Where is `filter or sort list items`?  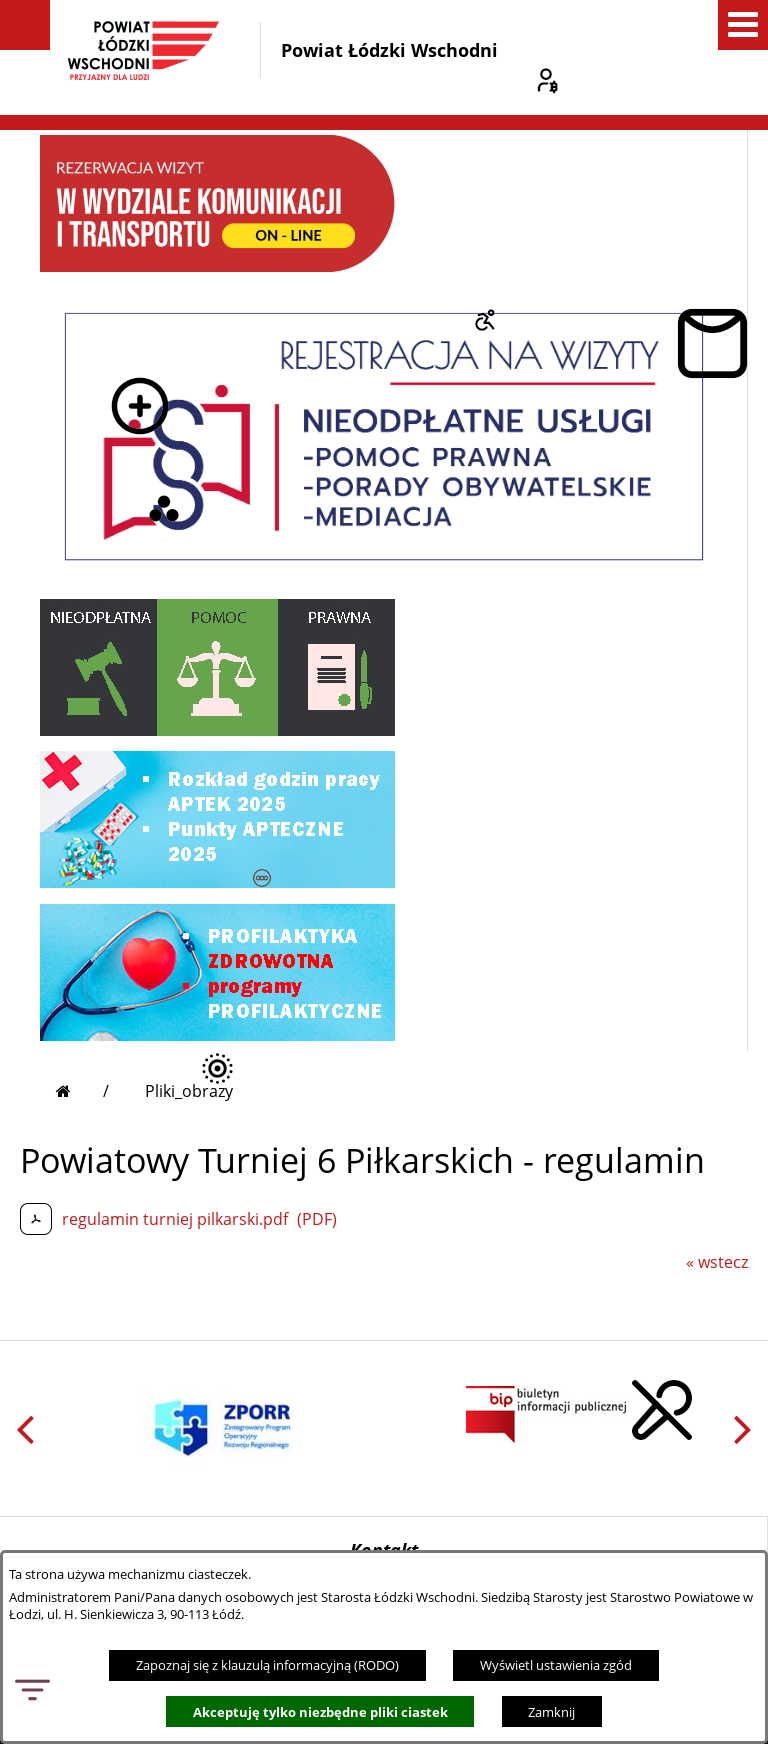
filter or sort list items is located at coordinates (32, 1690).